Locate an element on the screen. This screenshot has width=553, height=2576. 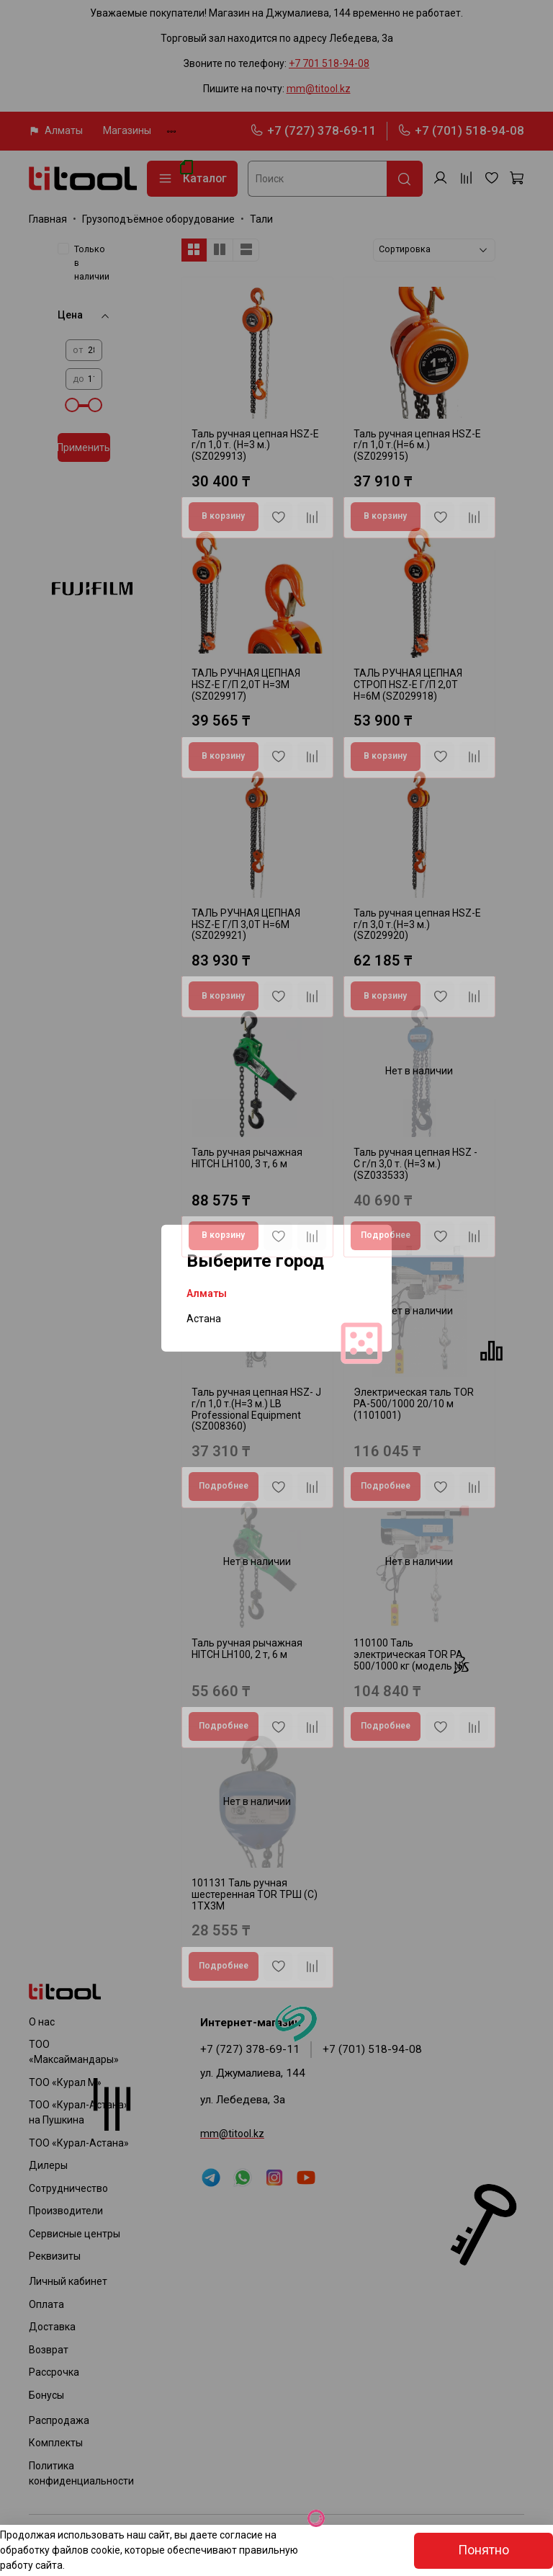
view or open a document is located at coordinates (186, 167).